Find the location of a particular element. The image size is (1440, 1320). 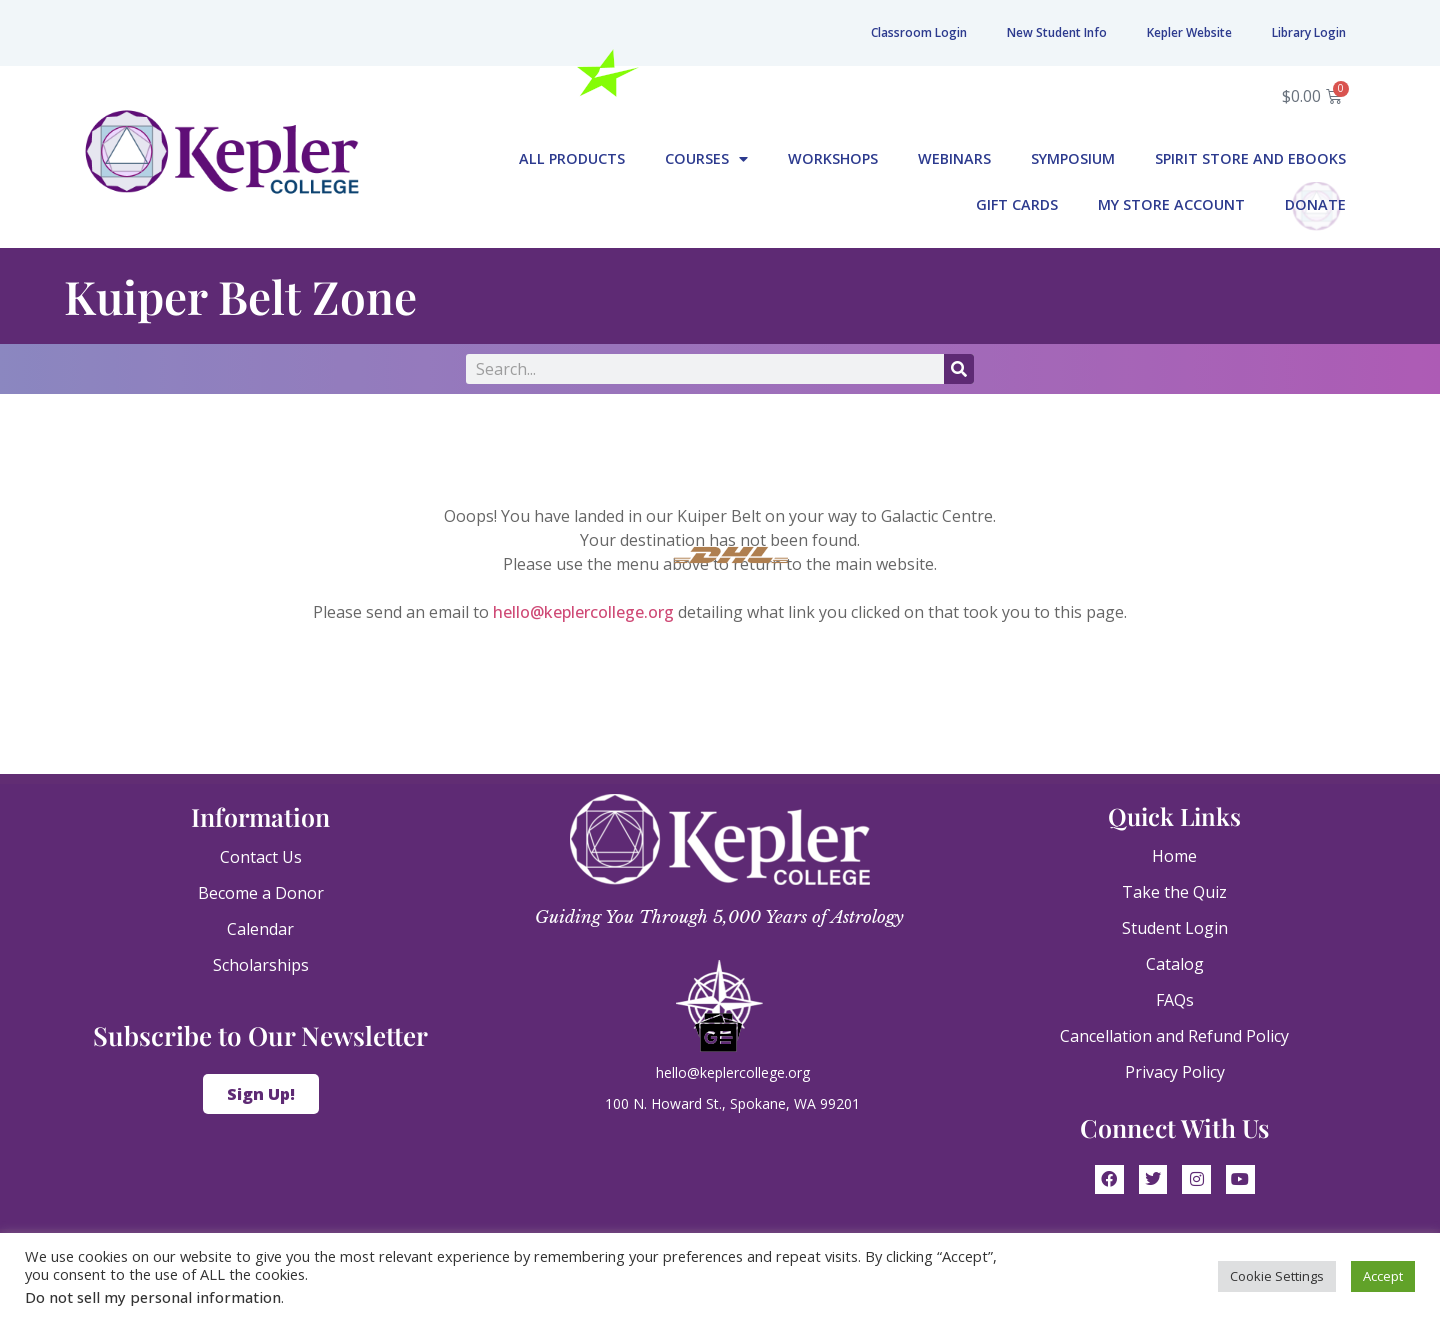

visit the ESEA gaming platform is located at coordinates (608, 73).